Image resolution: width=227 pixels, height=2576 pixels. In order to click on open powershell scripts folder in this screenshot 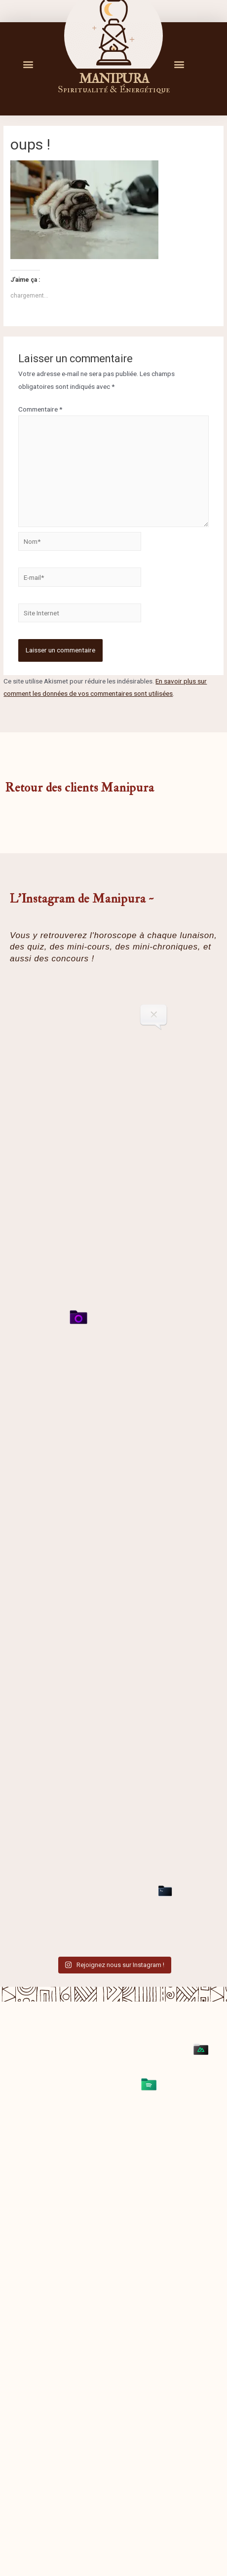, I will do `click(165, 1891)`.